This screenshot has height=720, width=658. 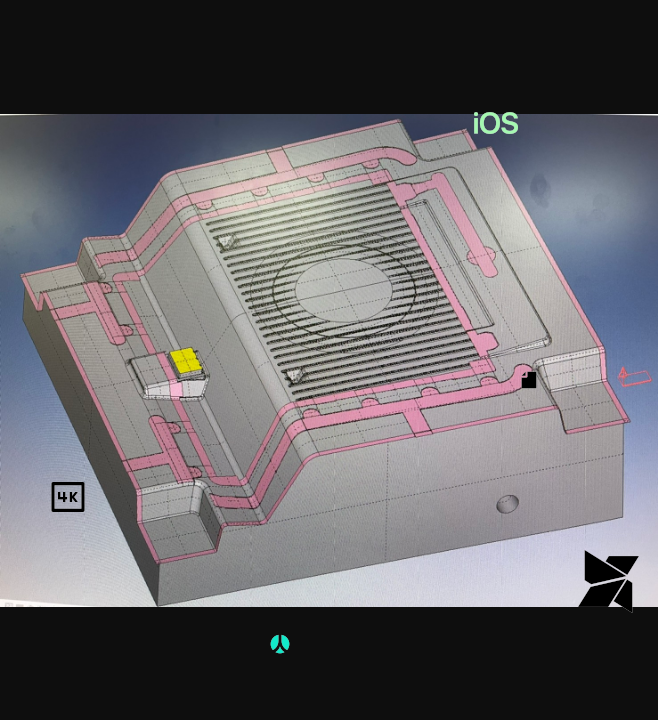 What do you see at coordinates (608, 581) in the screenshot?
I see `link to MODX content management system` at bounding box center [608, 581].